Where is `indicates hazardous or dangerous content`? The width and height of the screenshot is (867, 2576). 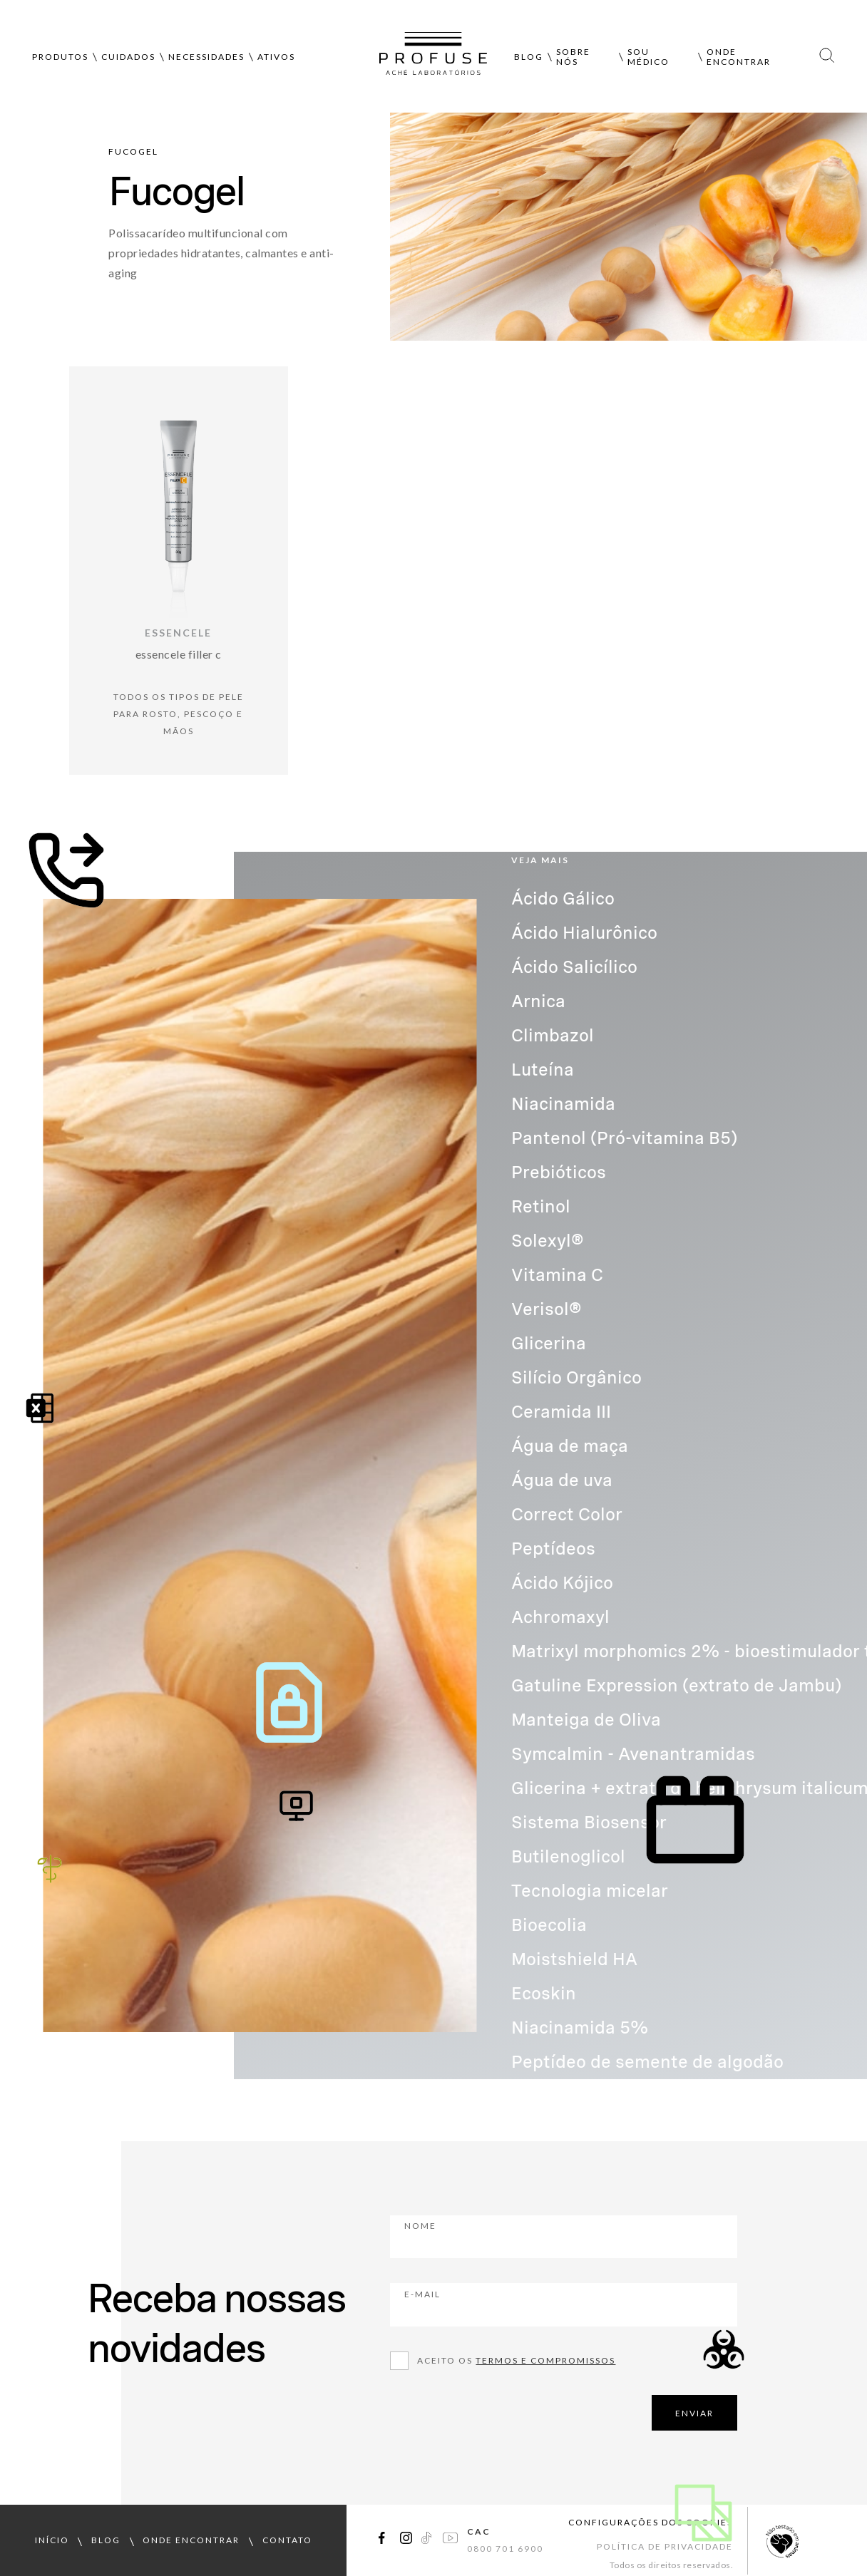 indicates hazardous or dangerous content is located at coordinates (724, 2349).